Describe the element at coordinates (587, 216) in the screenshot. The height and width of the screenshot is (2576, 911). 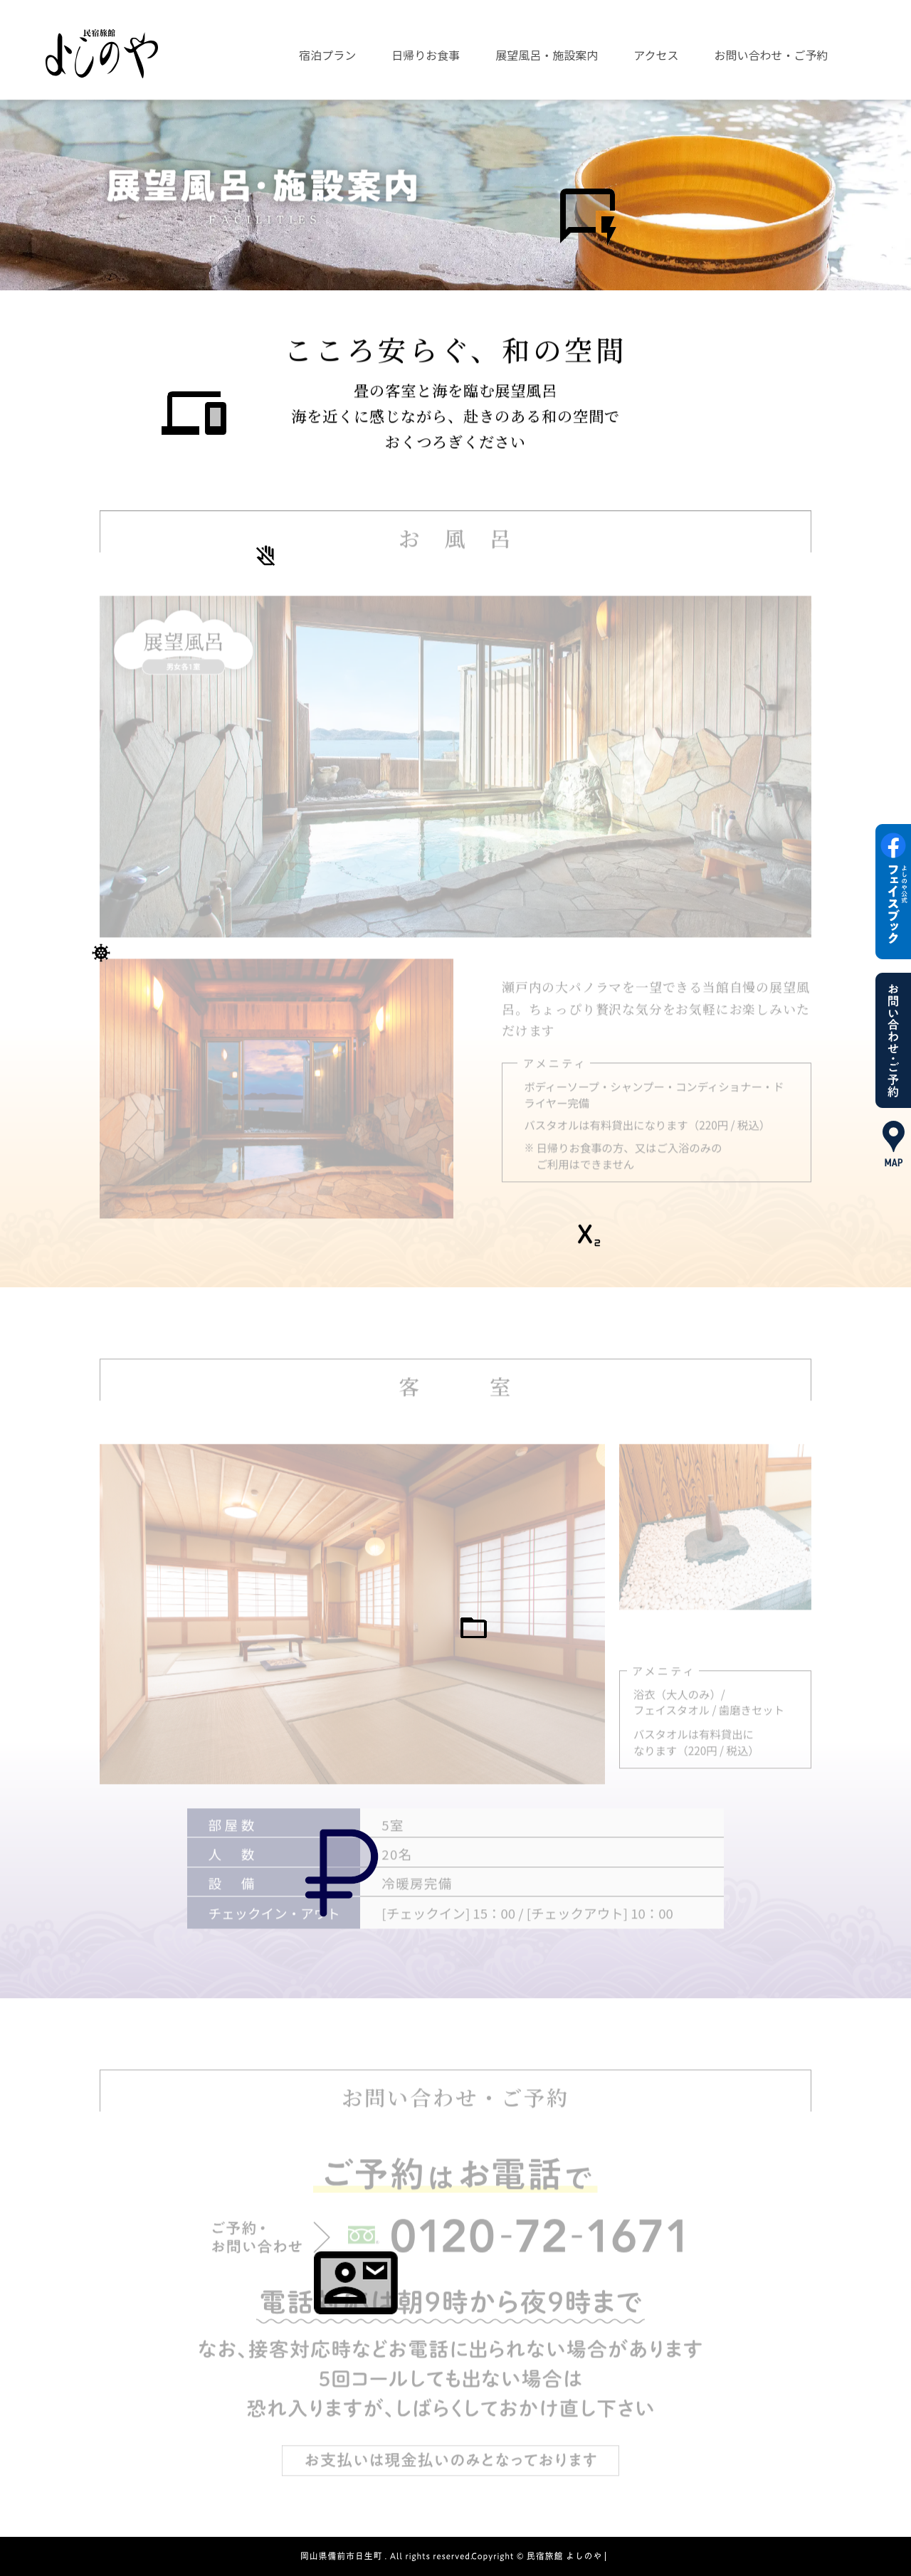
I see `send a quick reply to a message` at that location.